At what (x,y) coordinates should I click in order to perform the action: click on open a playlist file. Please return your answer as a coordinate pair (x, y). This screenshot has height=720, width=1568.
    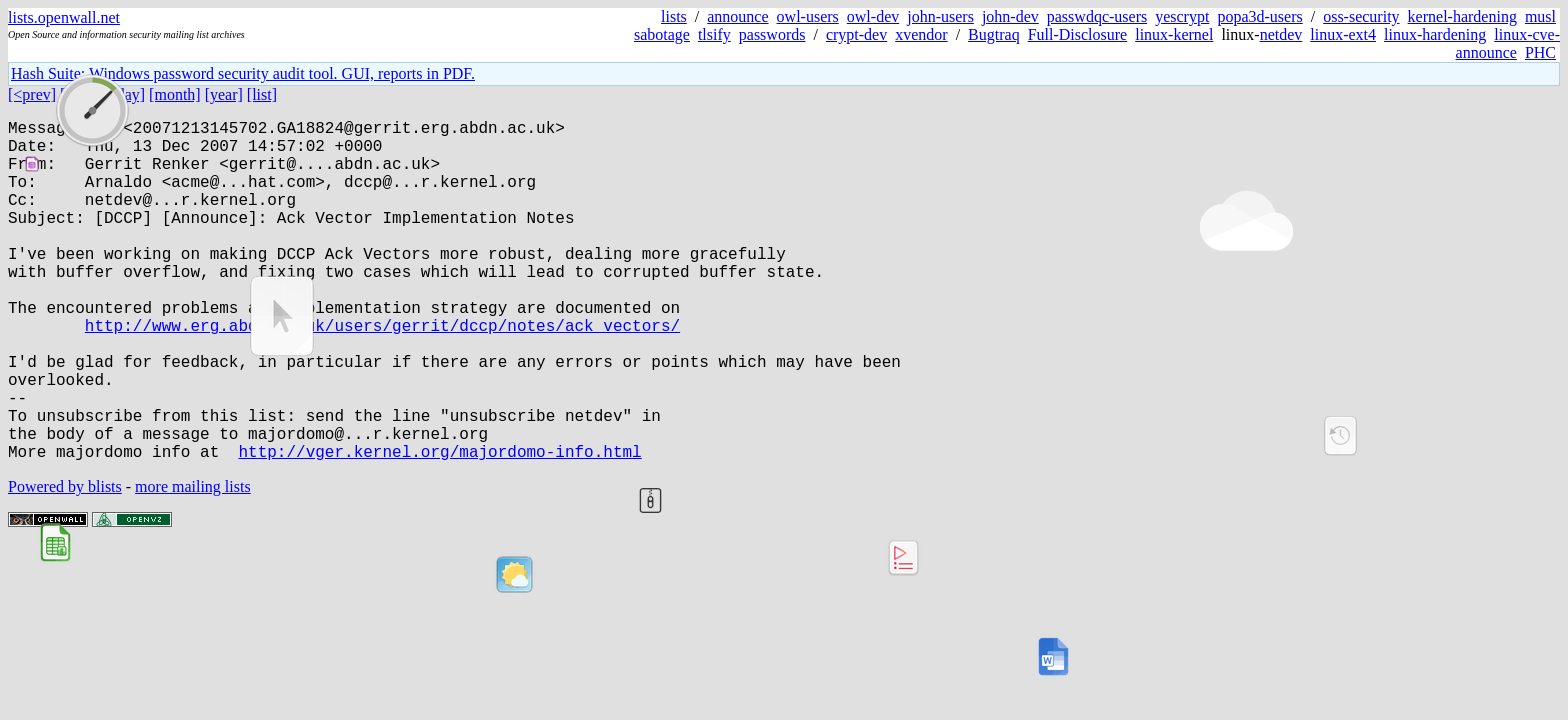
    Looking at the image, I should click on (903, 557).